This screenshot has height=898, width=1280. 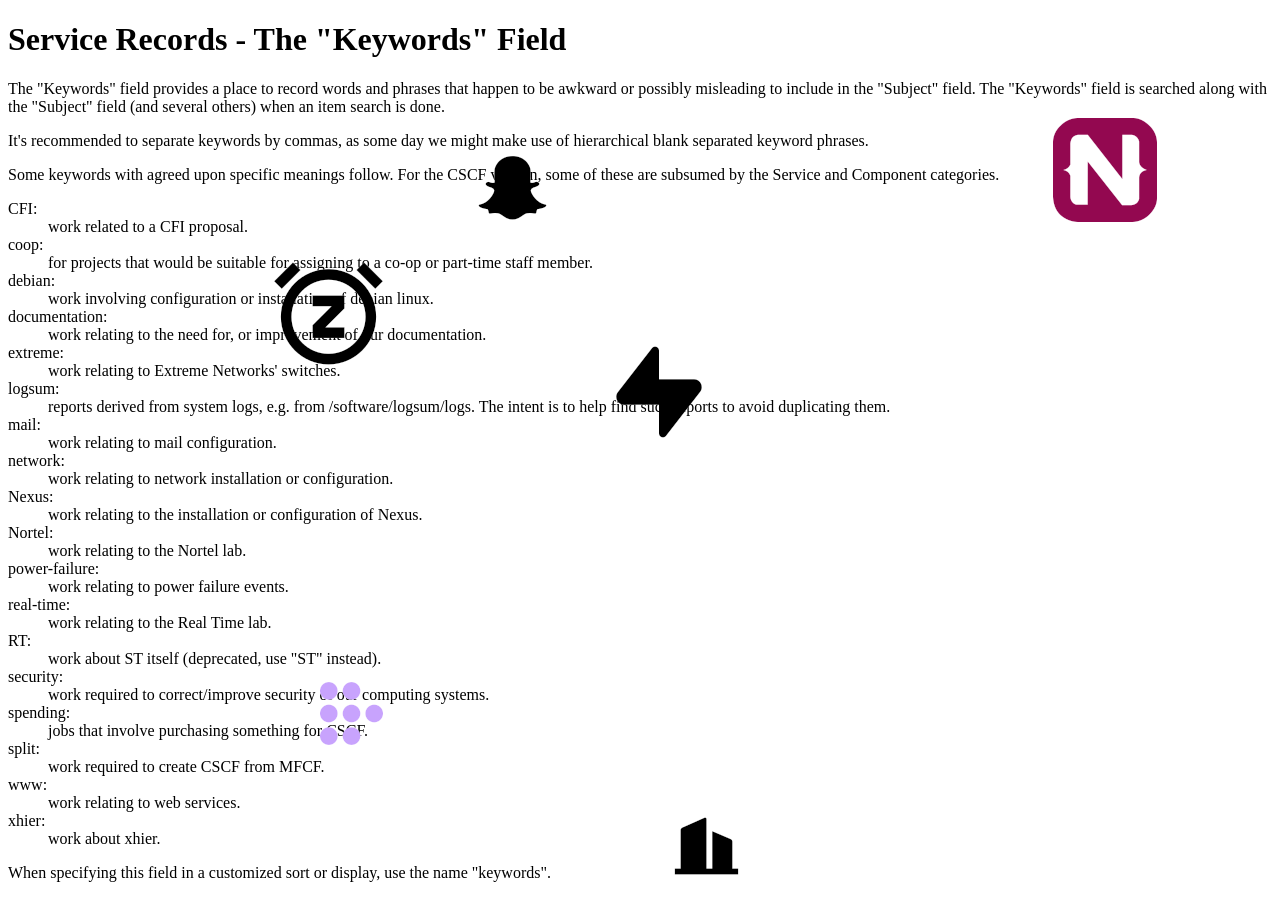 I want to click on snooze an active alarm, so click(x=328, y=311).